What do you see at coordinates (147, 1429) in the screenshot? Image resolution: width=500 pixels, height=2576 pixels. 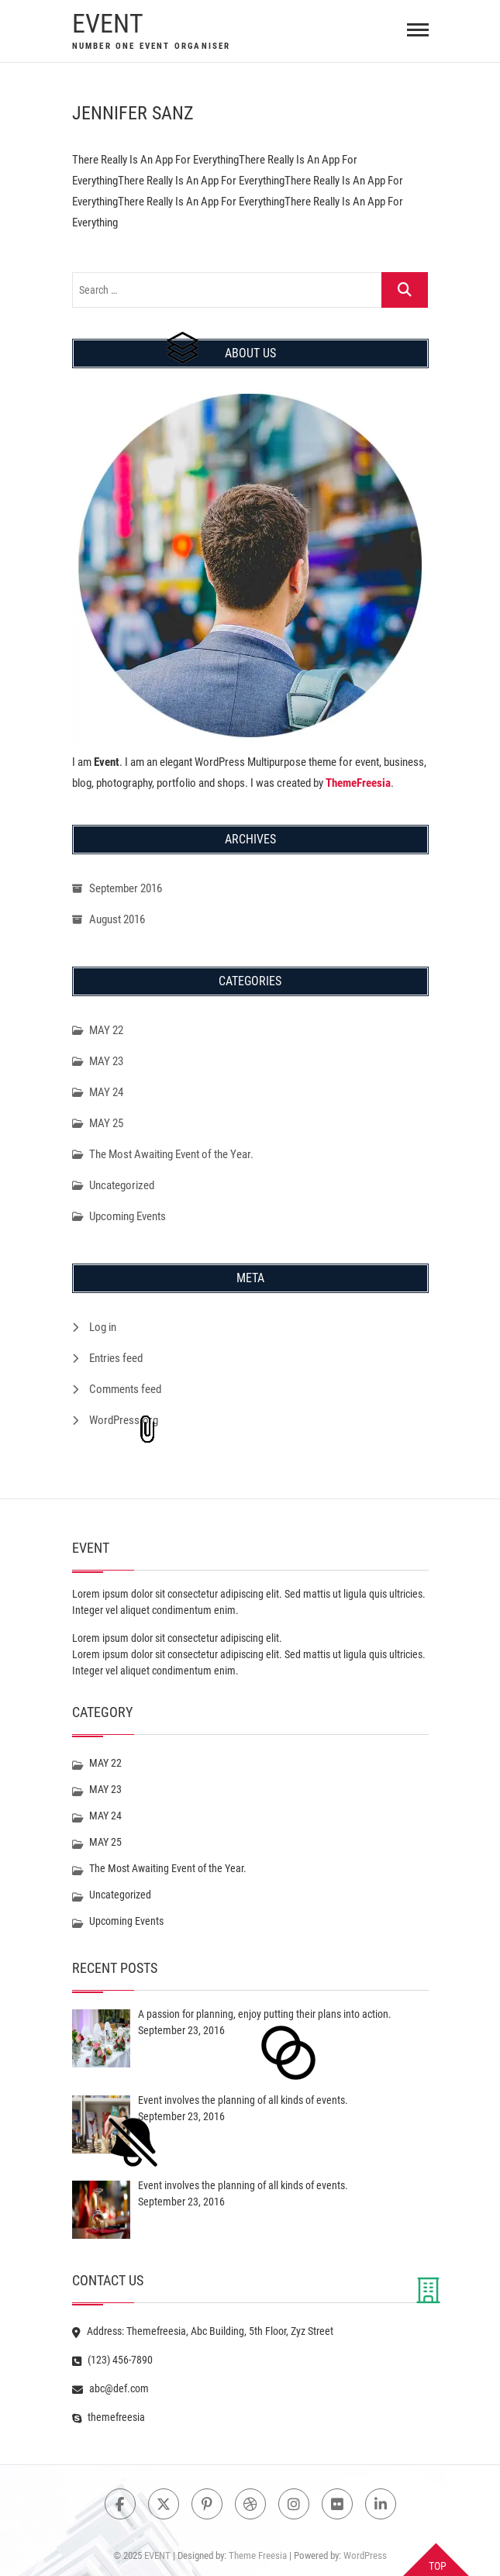 I see `attach a file to your message` at bounding box center [147, 1429].